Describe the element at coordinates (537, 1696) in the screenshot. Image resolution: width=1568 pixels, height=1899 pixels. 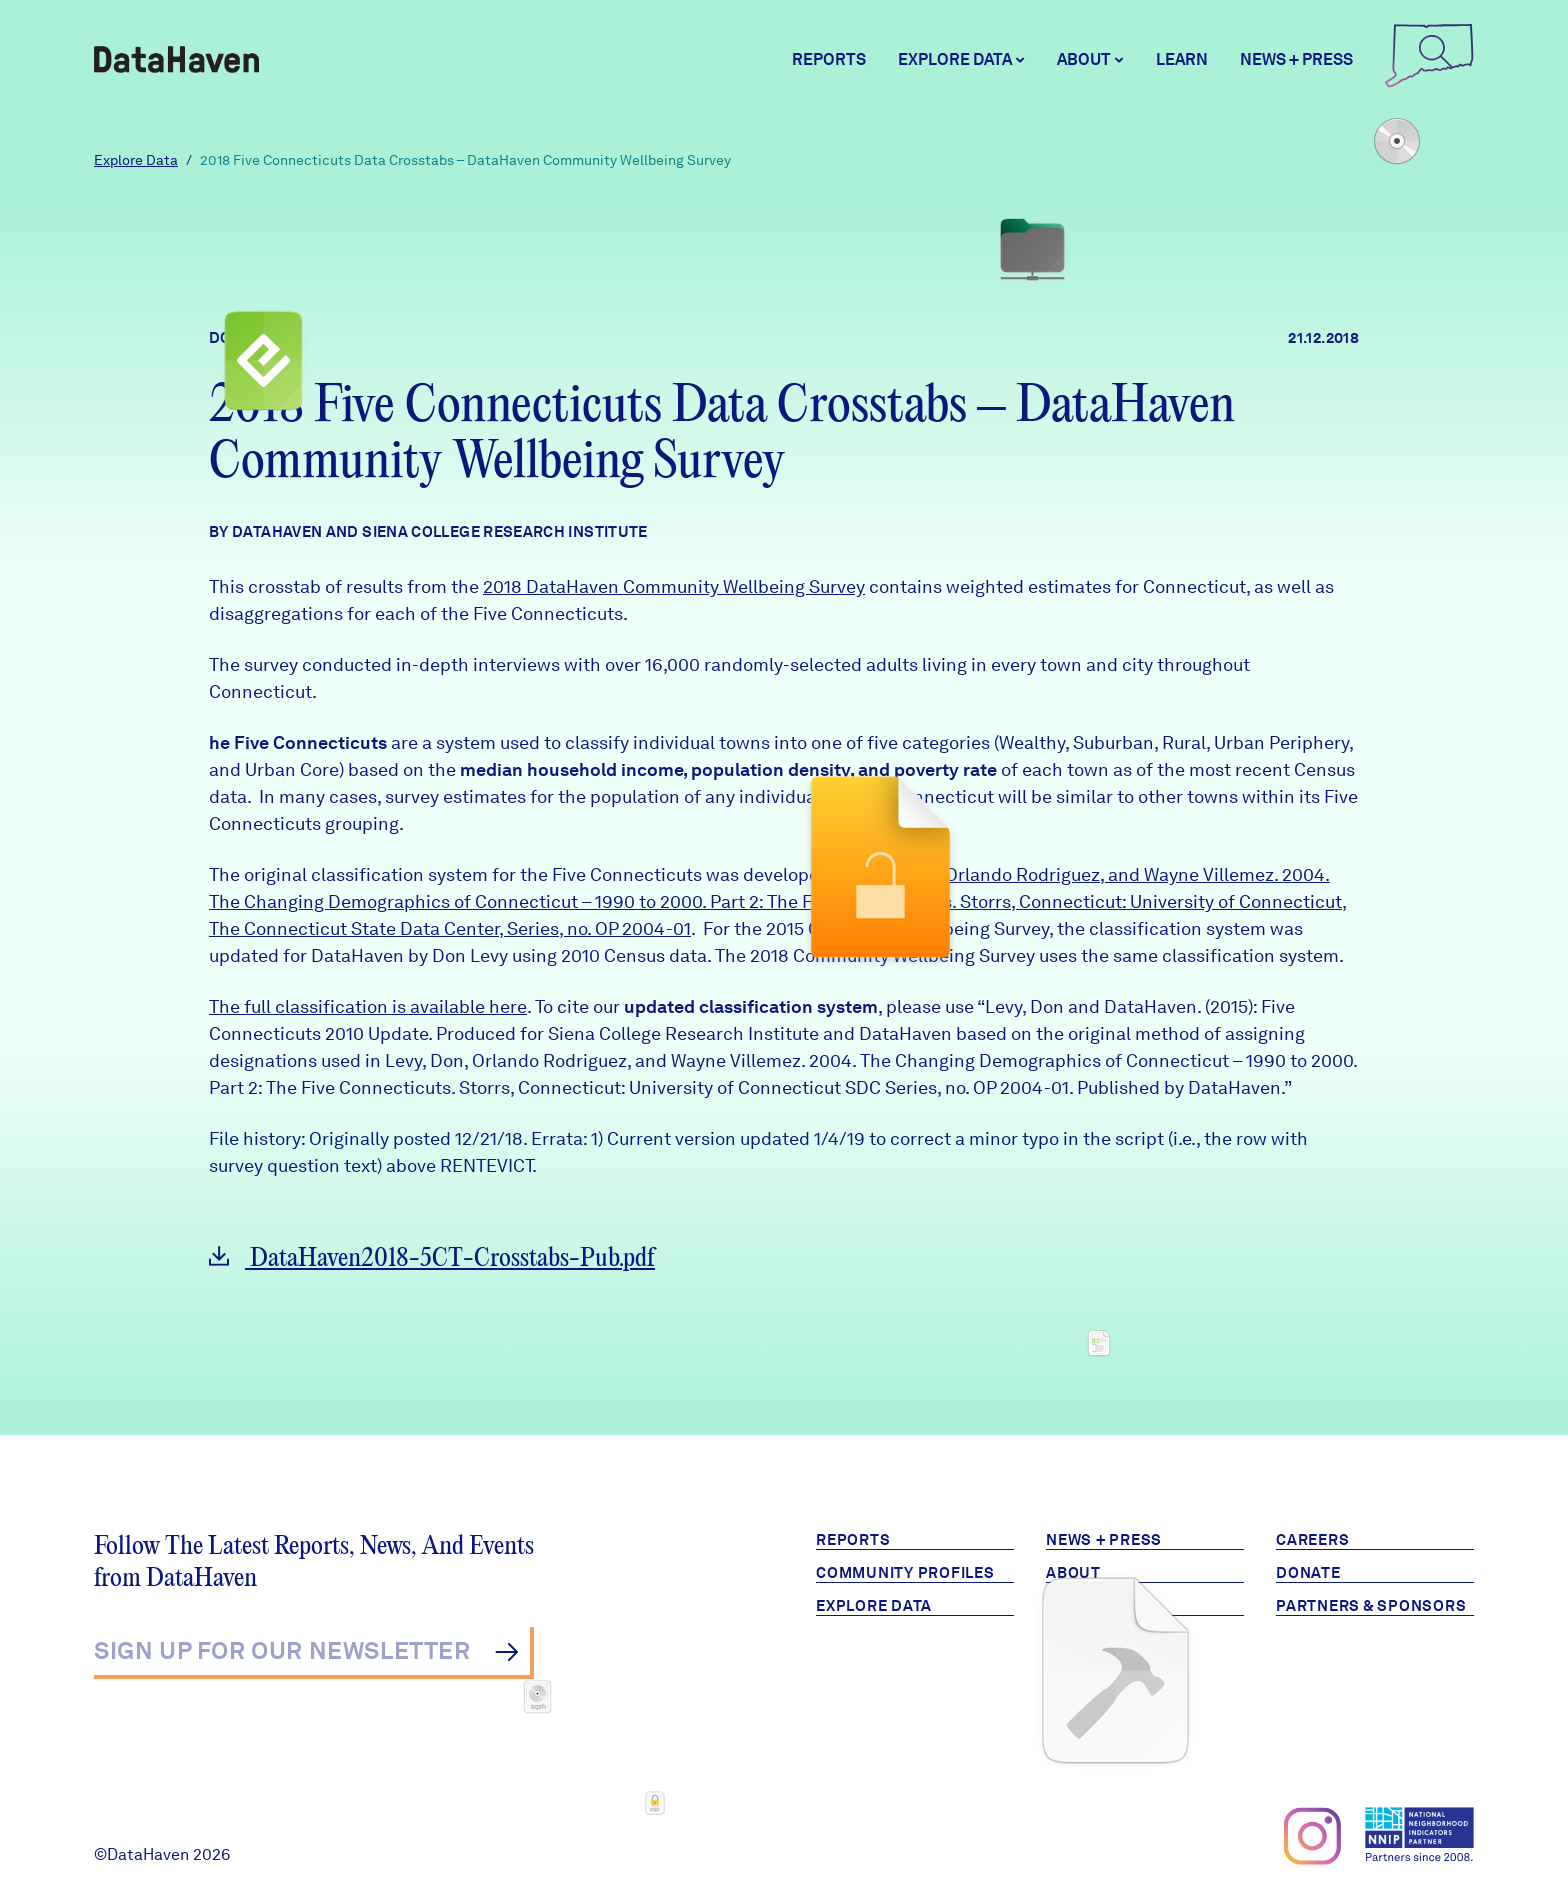
I see `a squashfs compressed filesystem archive file` at that location.